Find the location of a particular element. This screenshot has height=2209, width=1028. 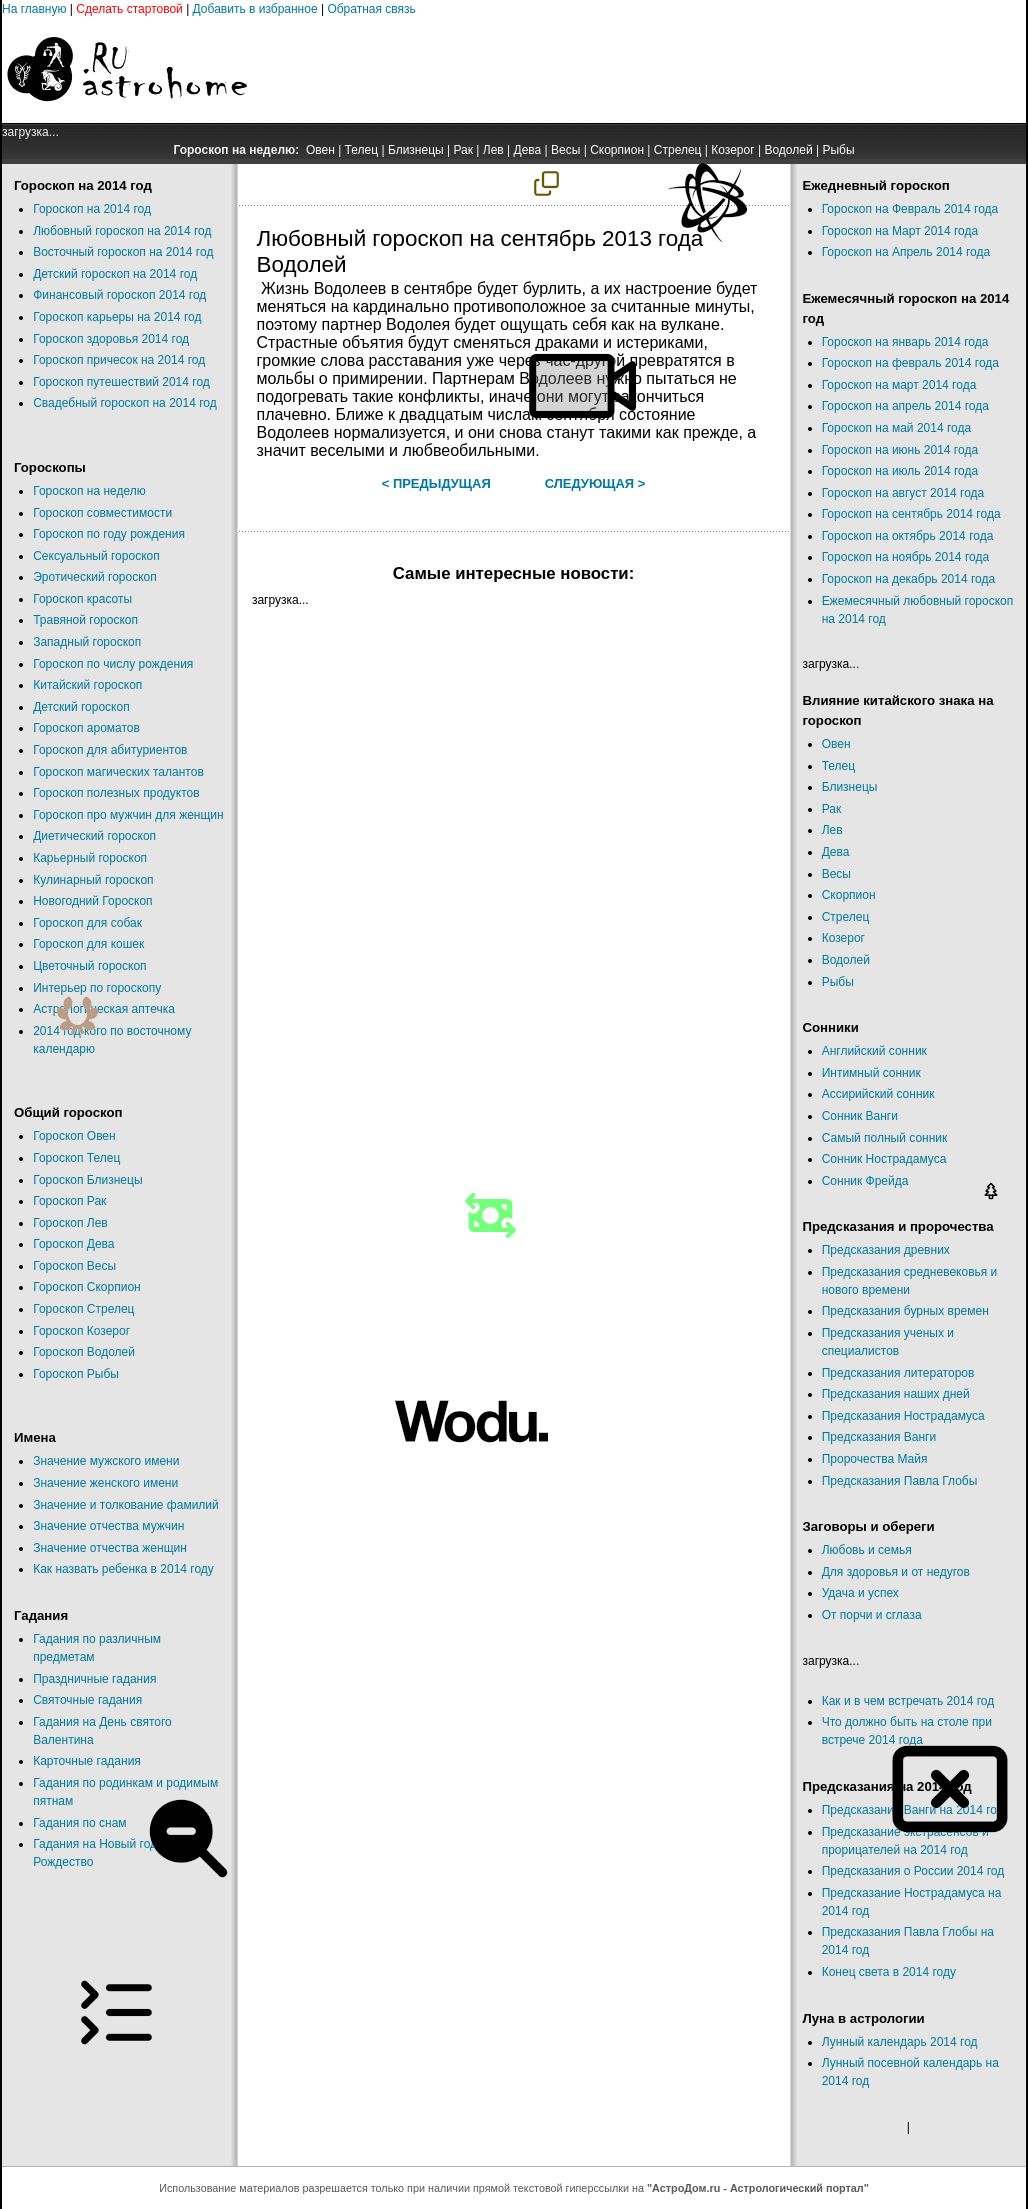

collapse or minimize list items is located at coordinates (116, 2012).